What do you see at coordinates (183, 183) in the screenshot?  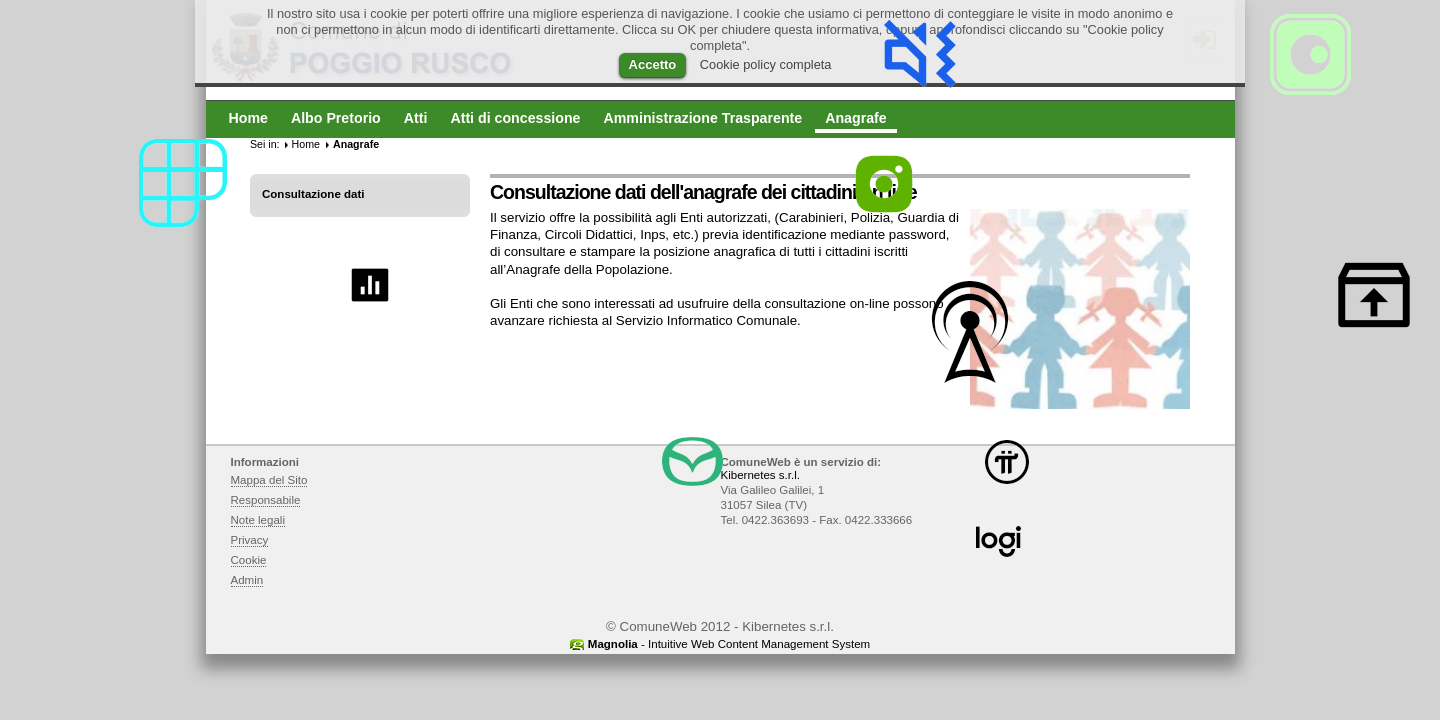 I see `open Polywork profile` at bounding box center [183, 183].